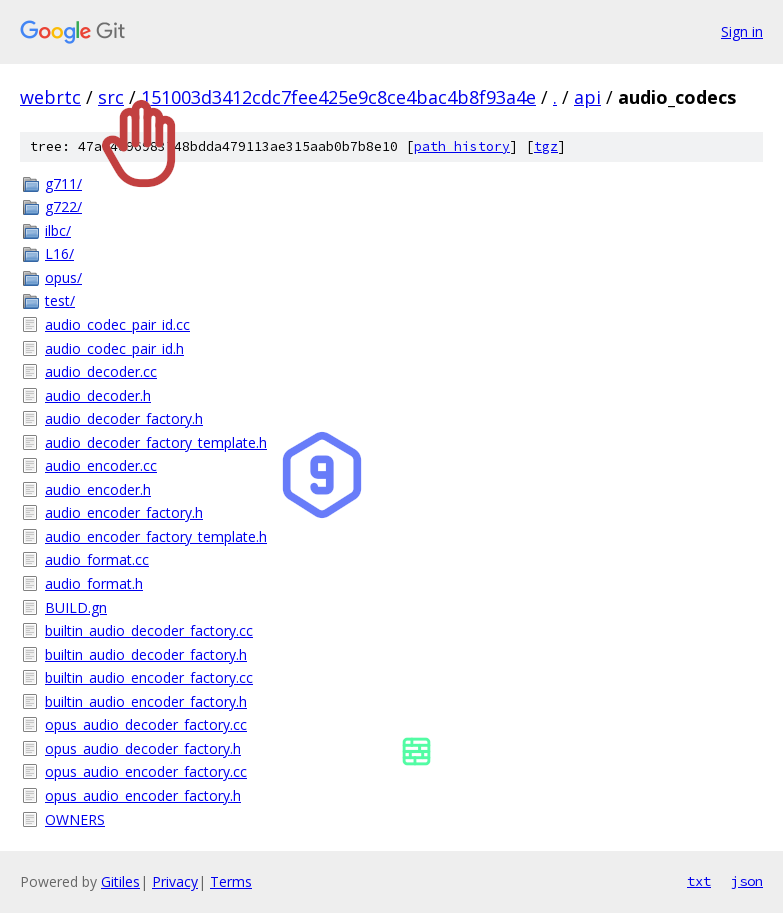 Image resolution: width=783 pixels, height=913 pixels. What do you see at coordinates (416, 751) in the screenshot?
I see `view wall or barrier settings` at bounding box center [416, 751].